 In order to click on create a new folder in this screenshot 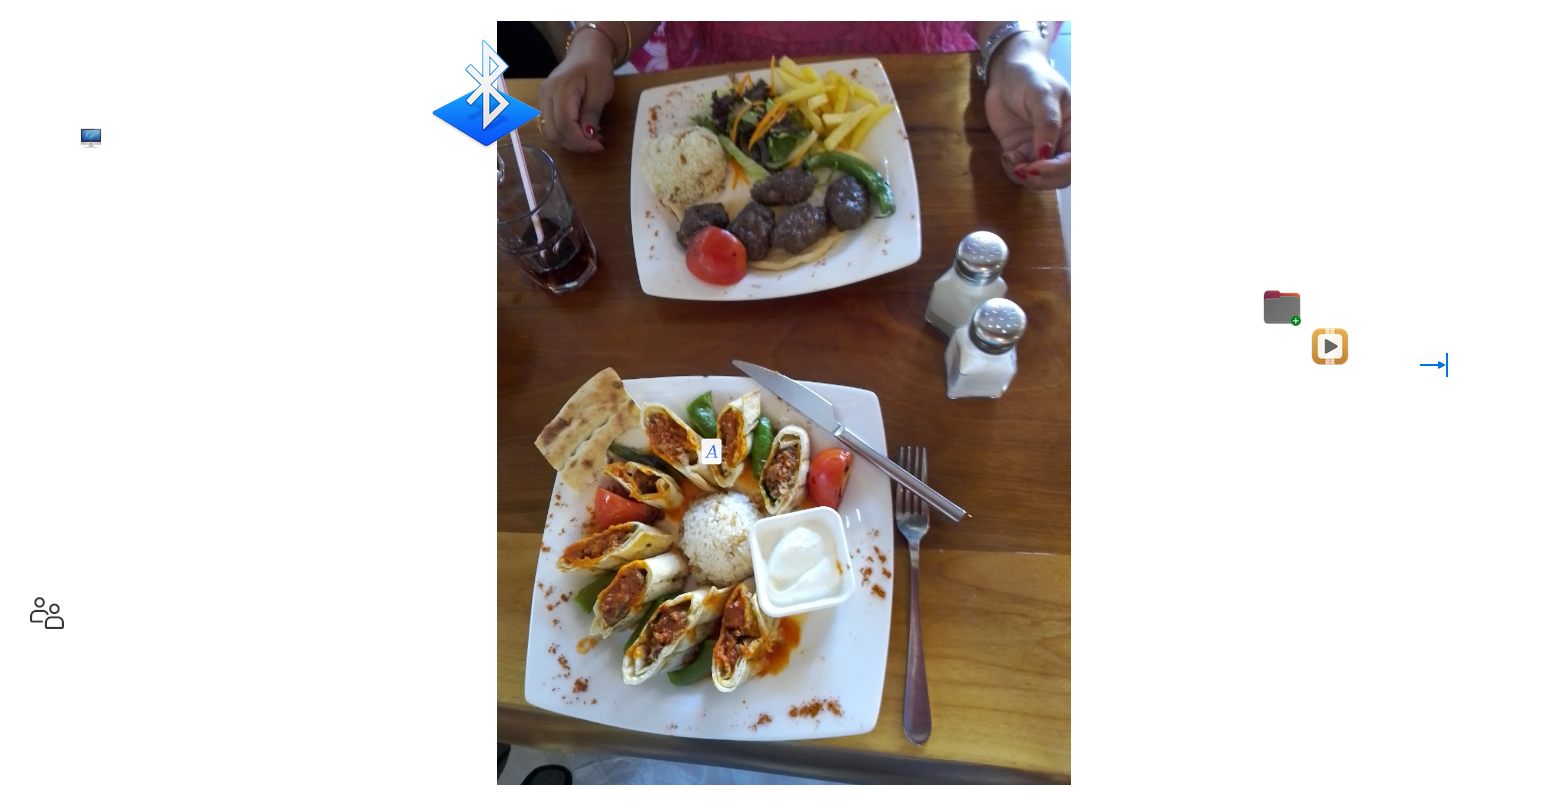, I will do `click(1282, 307)`.